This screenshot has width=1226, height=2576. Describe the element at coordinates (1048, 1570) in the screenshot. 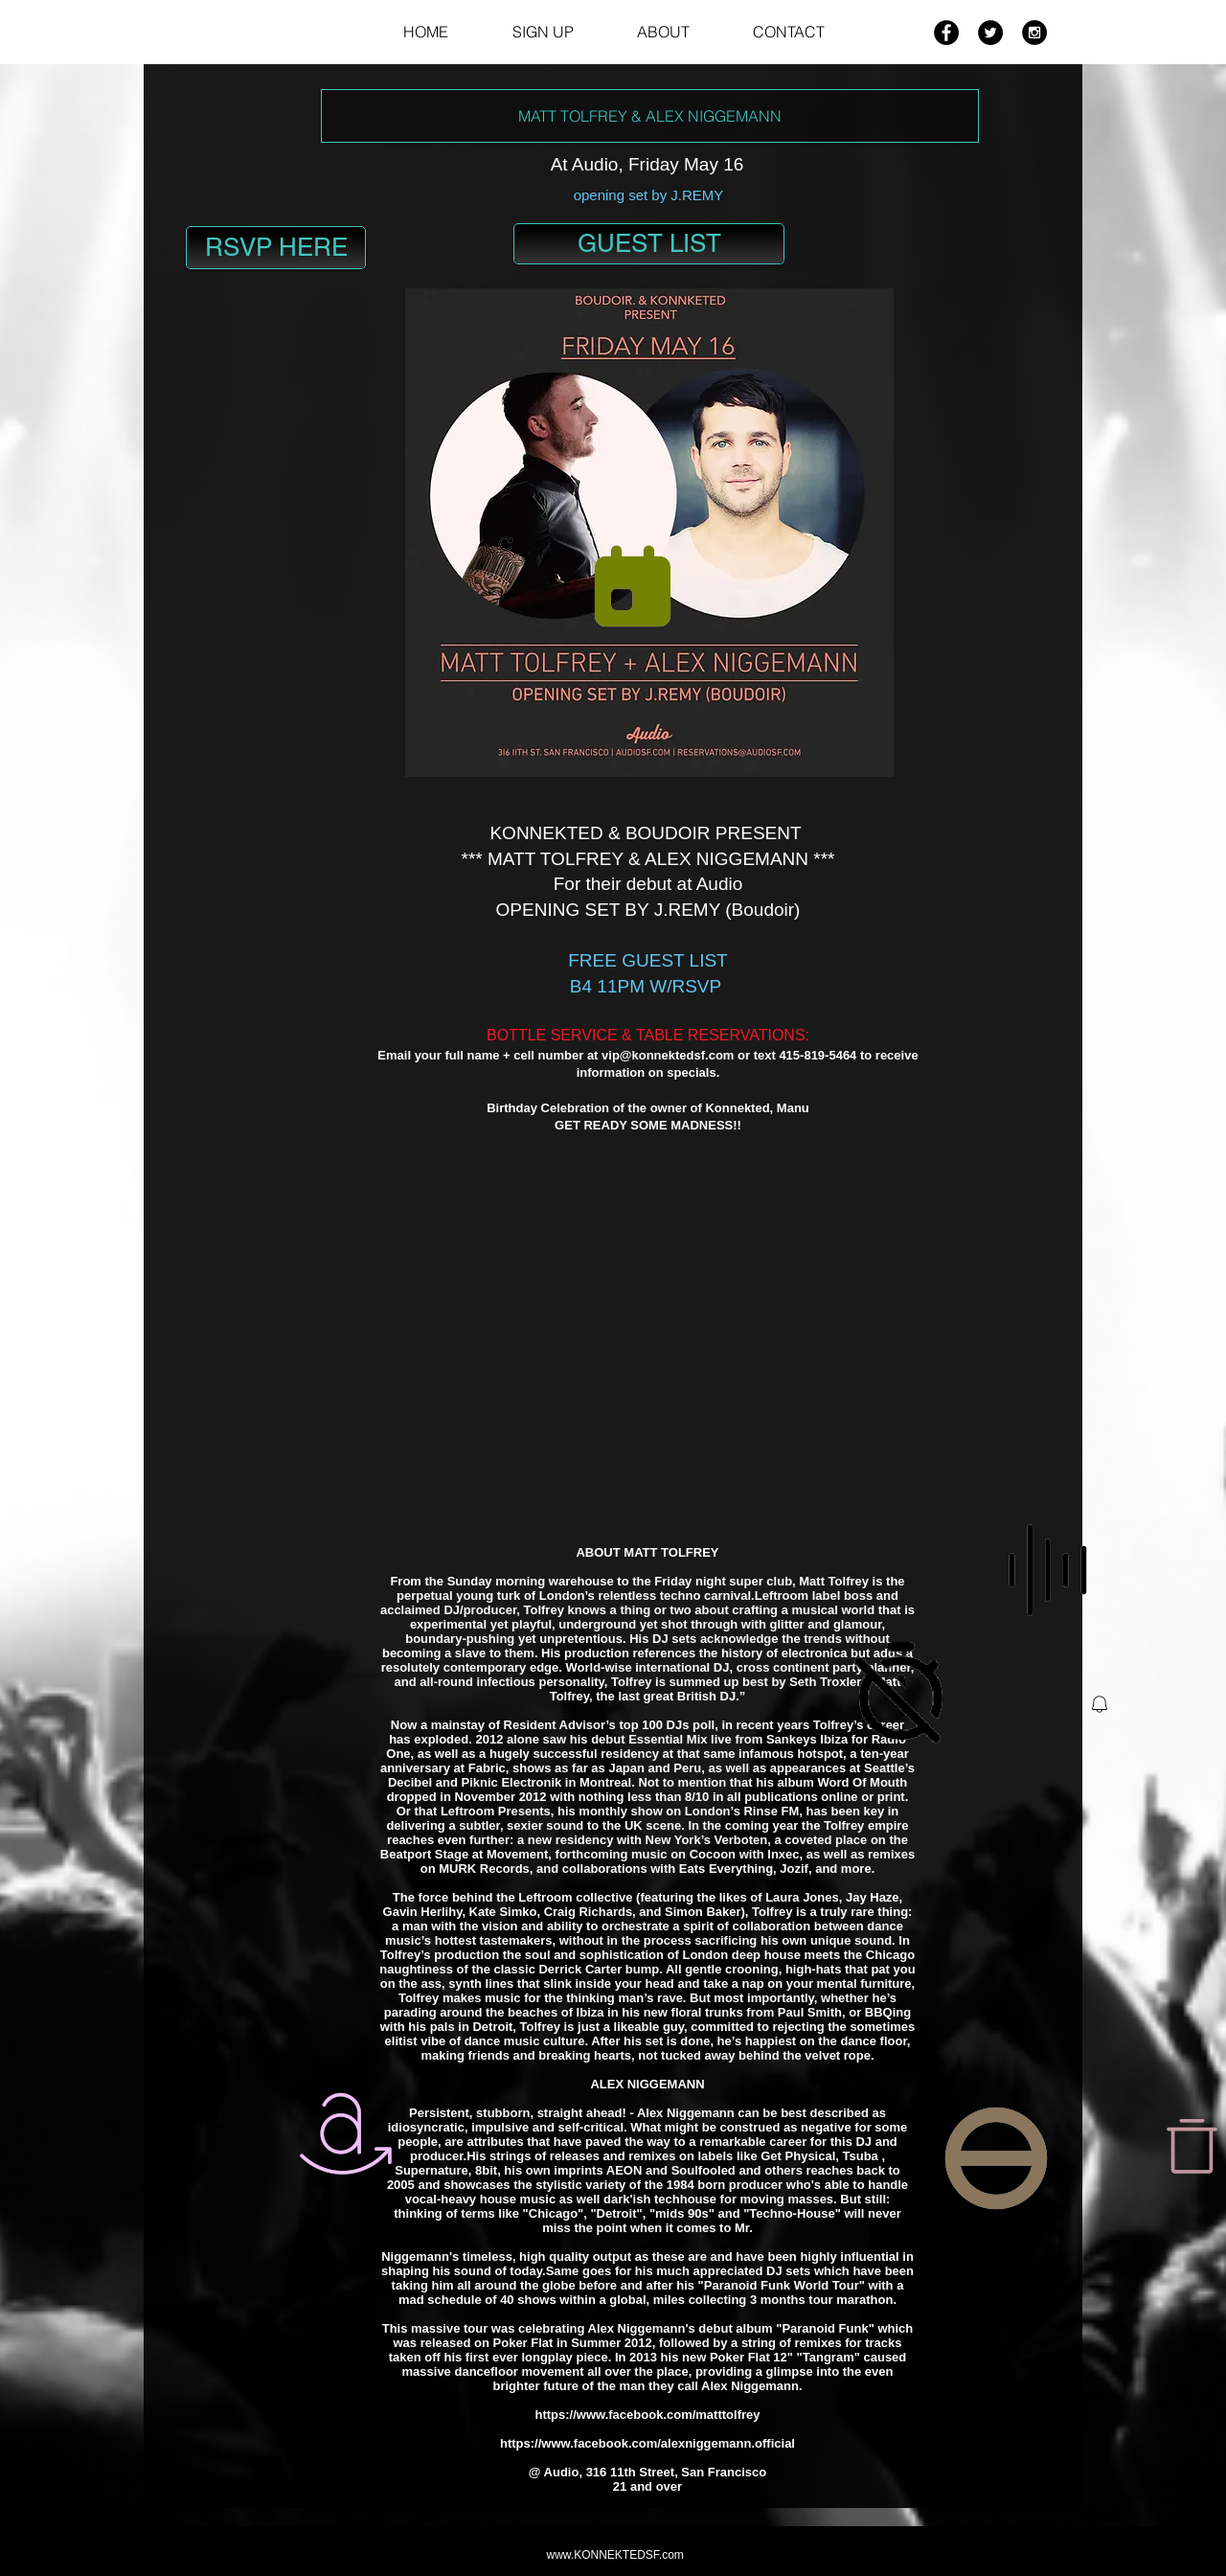

I see `audio or sound visualization` at that location.